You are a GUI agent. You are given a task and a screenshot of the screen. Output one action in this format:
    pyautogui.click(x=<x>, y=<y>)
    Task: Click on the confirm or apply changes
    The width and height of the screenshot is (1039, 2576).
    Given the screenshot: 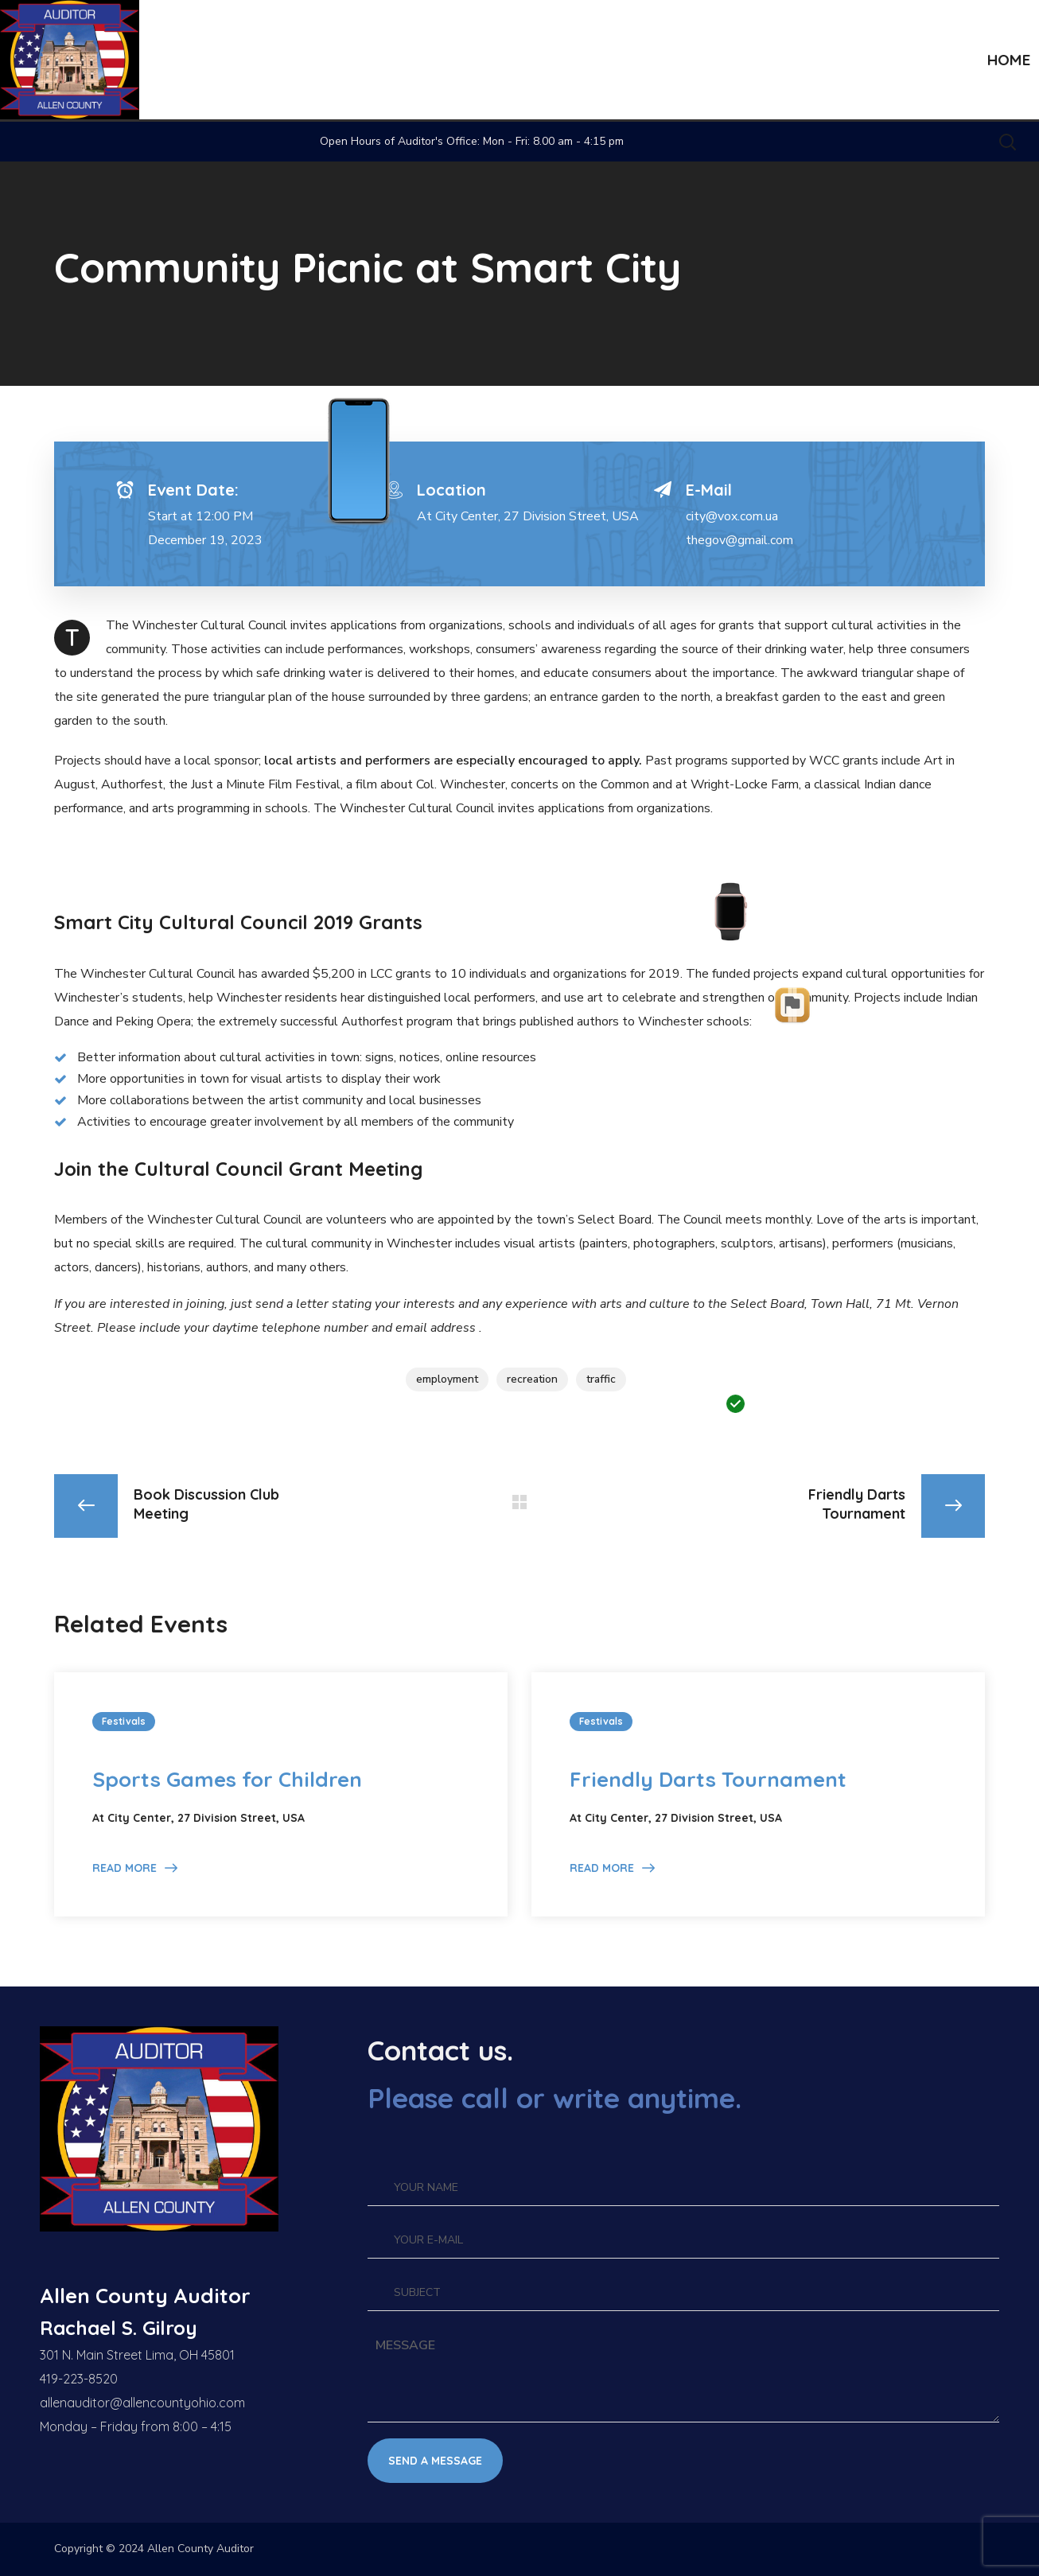 What is the action you would take?
    pyautogui.click(x=735, y=1403)
    